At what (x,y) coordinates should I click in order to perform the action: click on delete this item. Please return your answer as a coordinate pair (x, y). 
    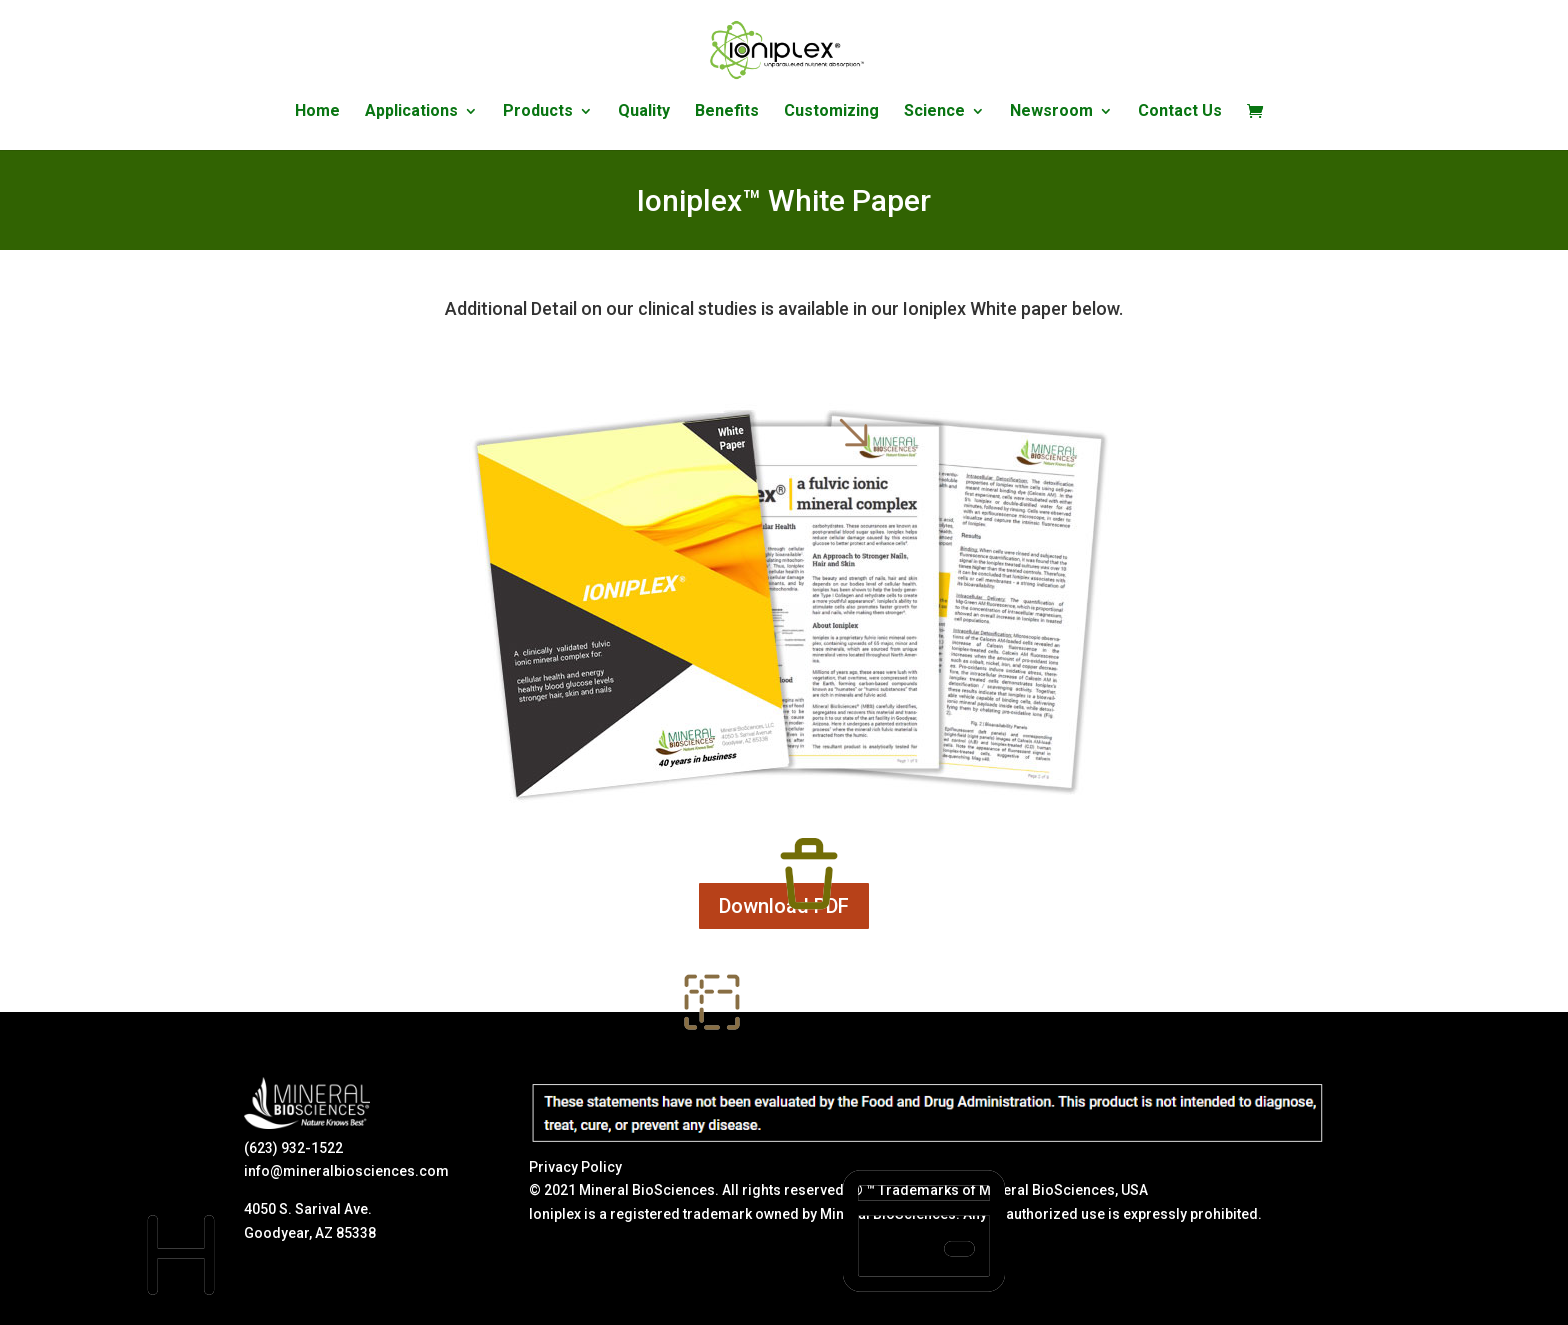
    Looking at the image, I should click on (809, 876).